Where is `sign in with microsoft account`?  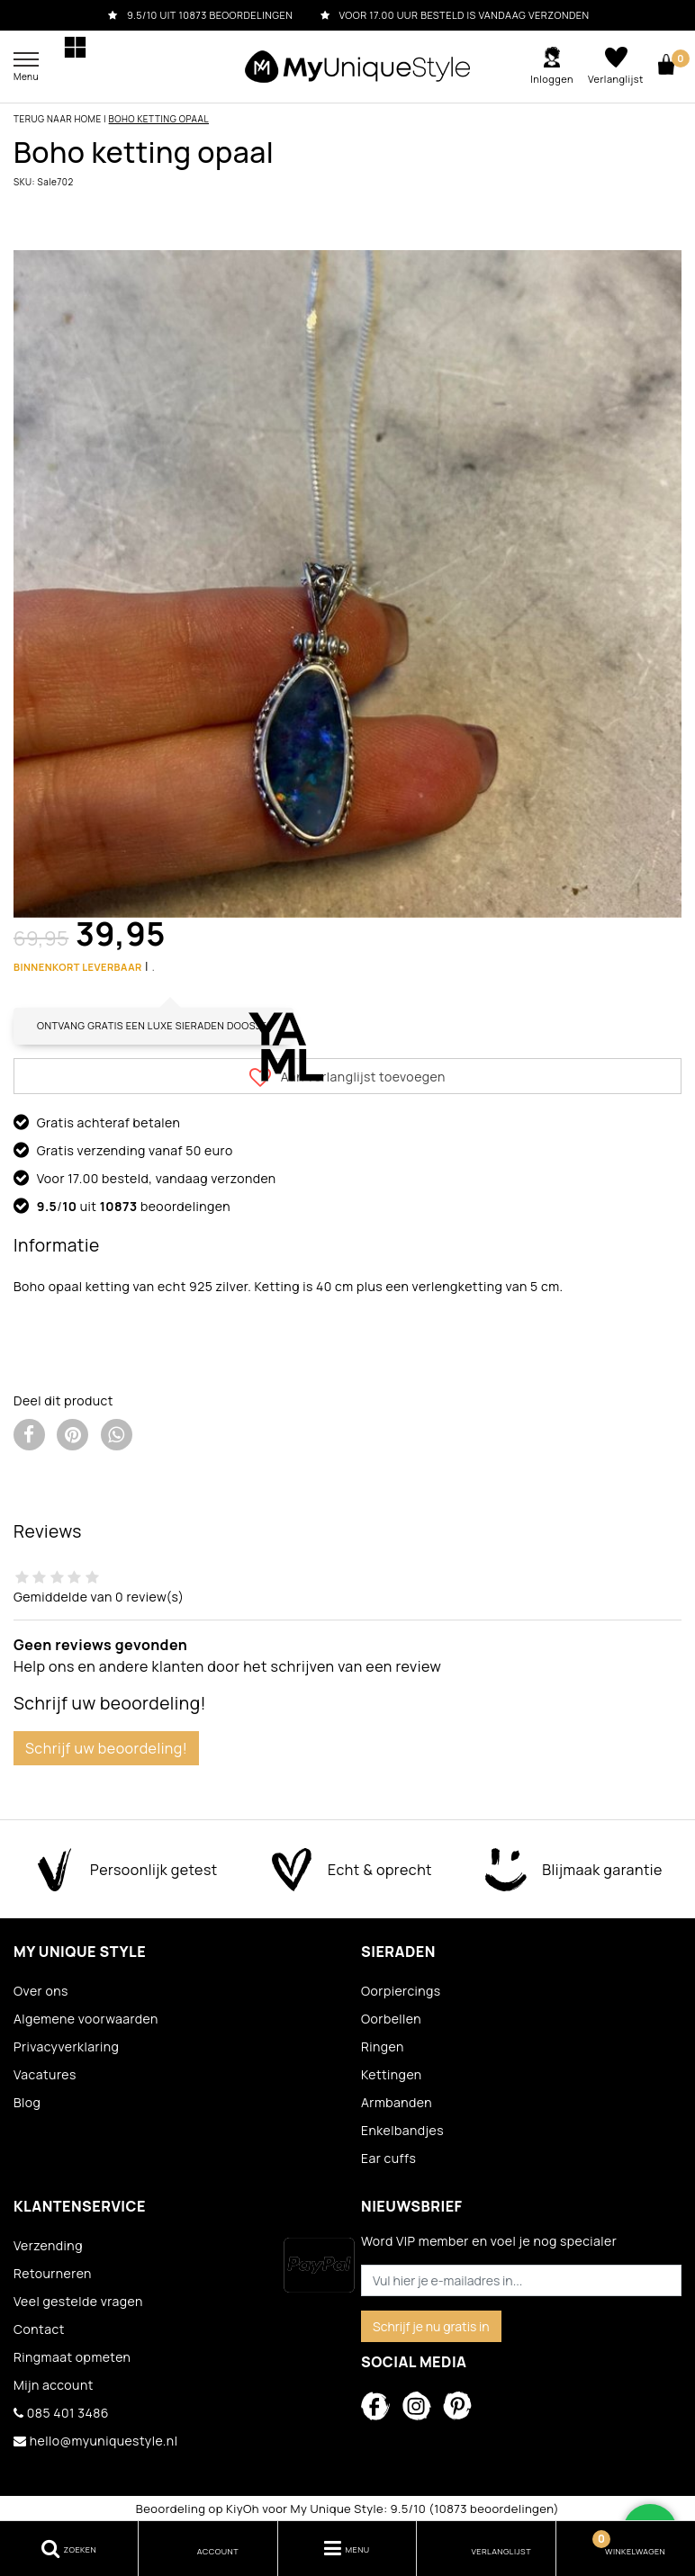
sign in with microsoft account is located at coordinates (75, 47).